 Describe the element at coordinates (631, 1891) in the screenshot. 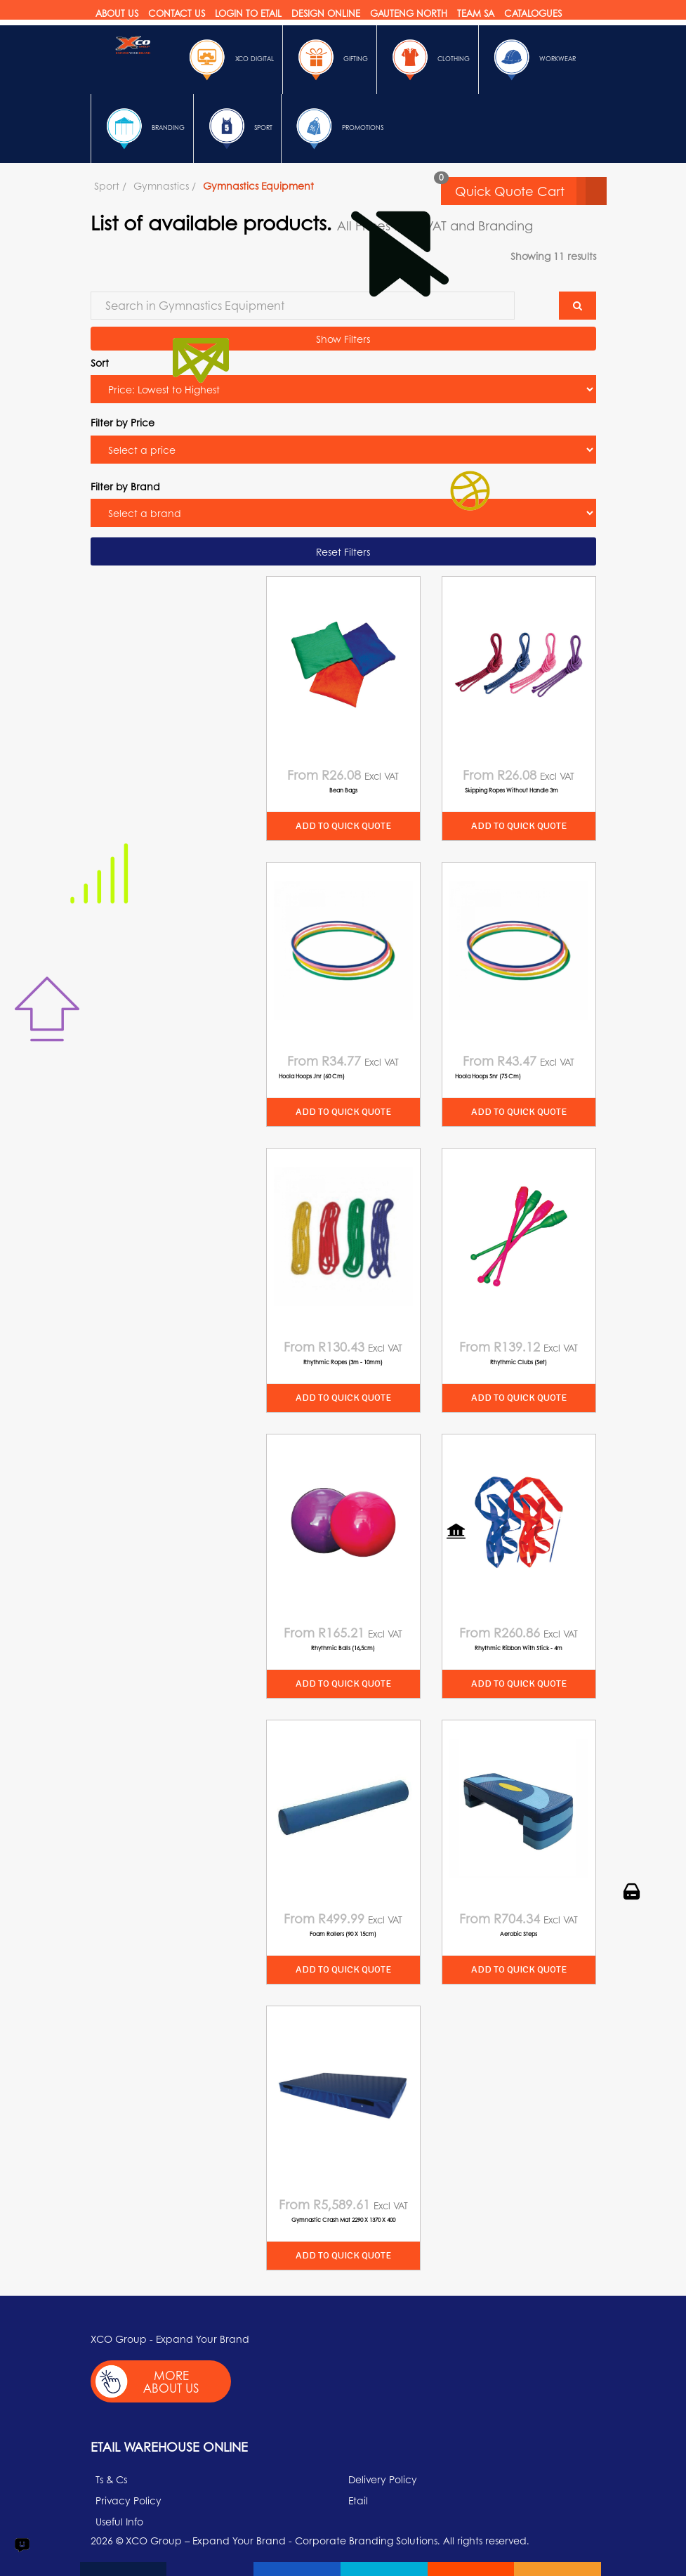

I see `access local storage or hard drive` at that location.